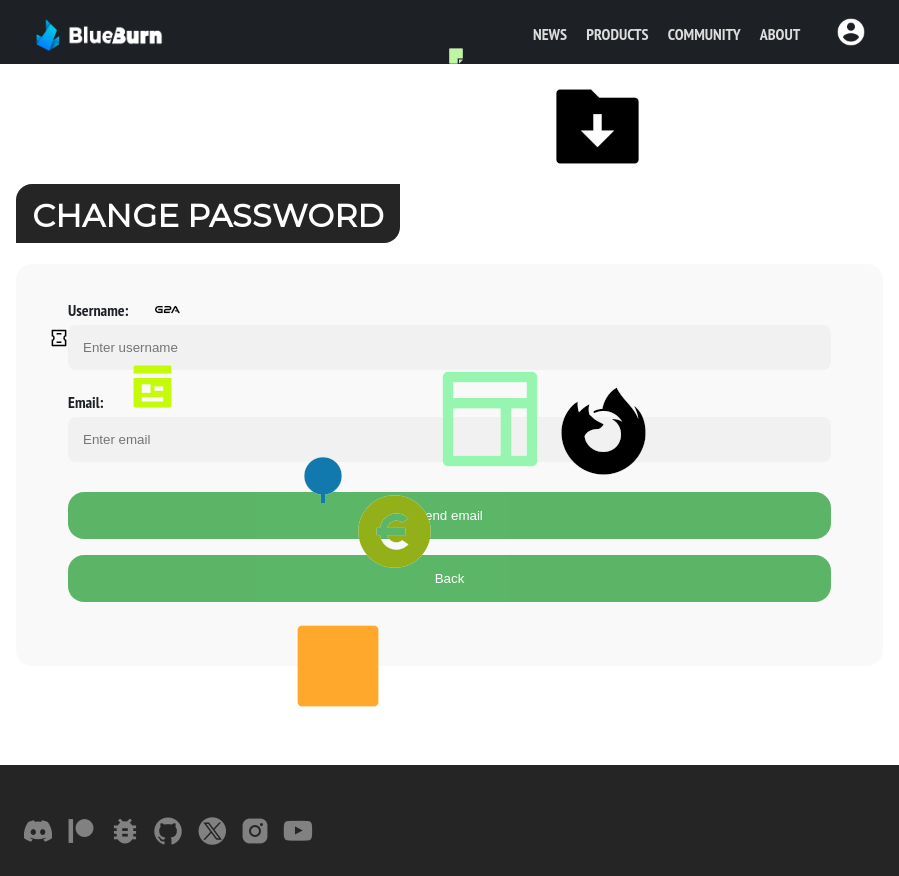 The height and width of the screenshot is (876, 899). What do you see at coordinates (456, 56) in the screenshot?
I see `view document or file` at bounding box center [456, 56].